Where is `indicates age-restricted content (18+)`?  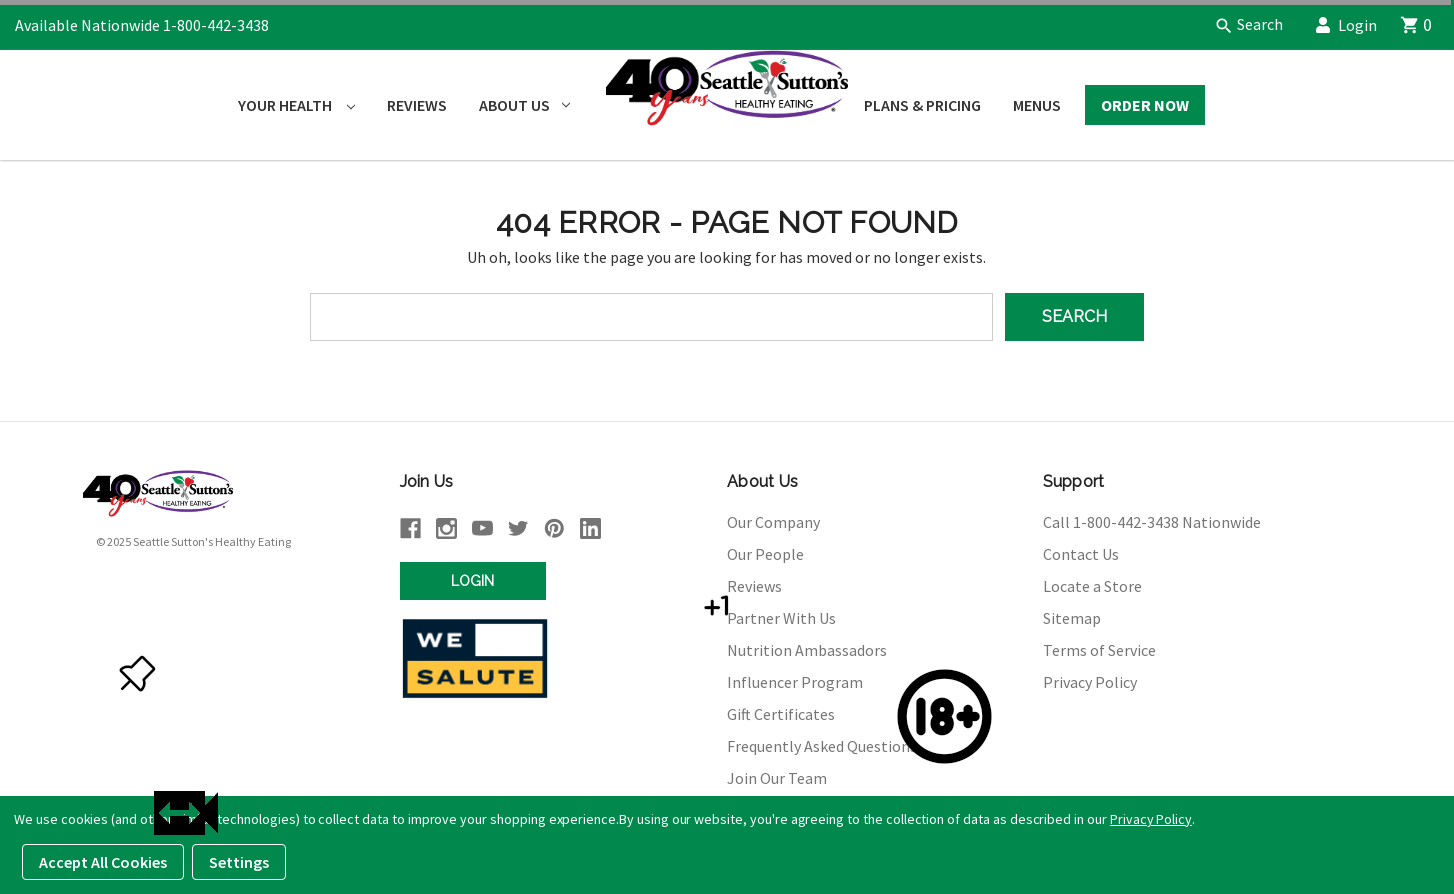
indicates age-restricted content (18+) is located at coordinates (944, 716).